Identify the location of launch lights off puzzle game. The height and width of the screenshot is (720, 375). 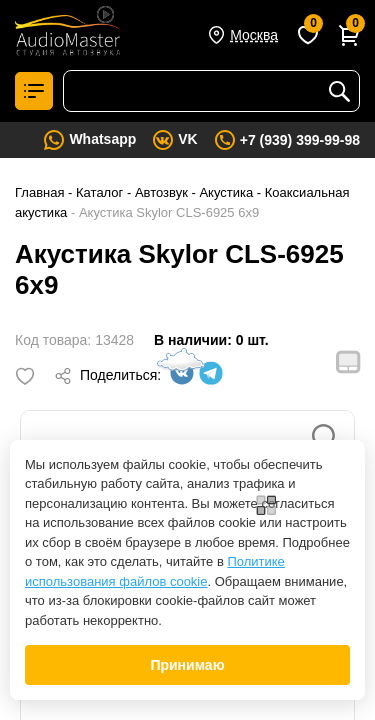
(267, 506).